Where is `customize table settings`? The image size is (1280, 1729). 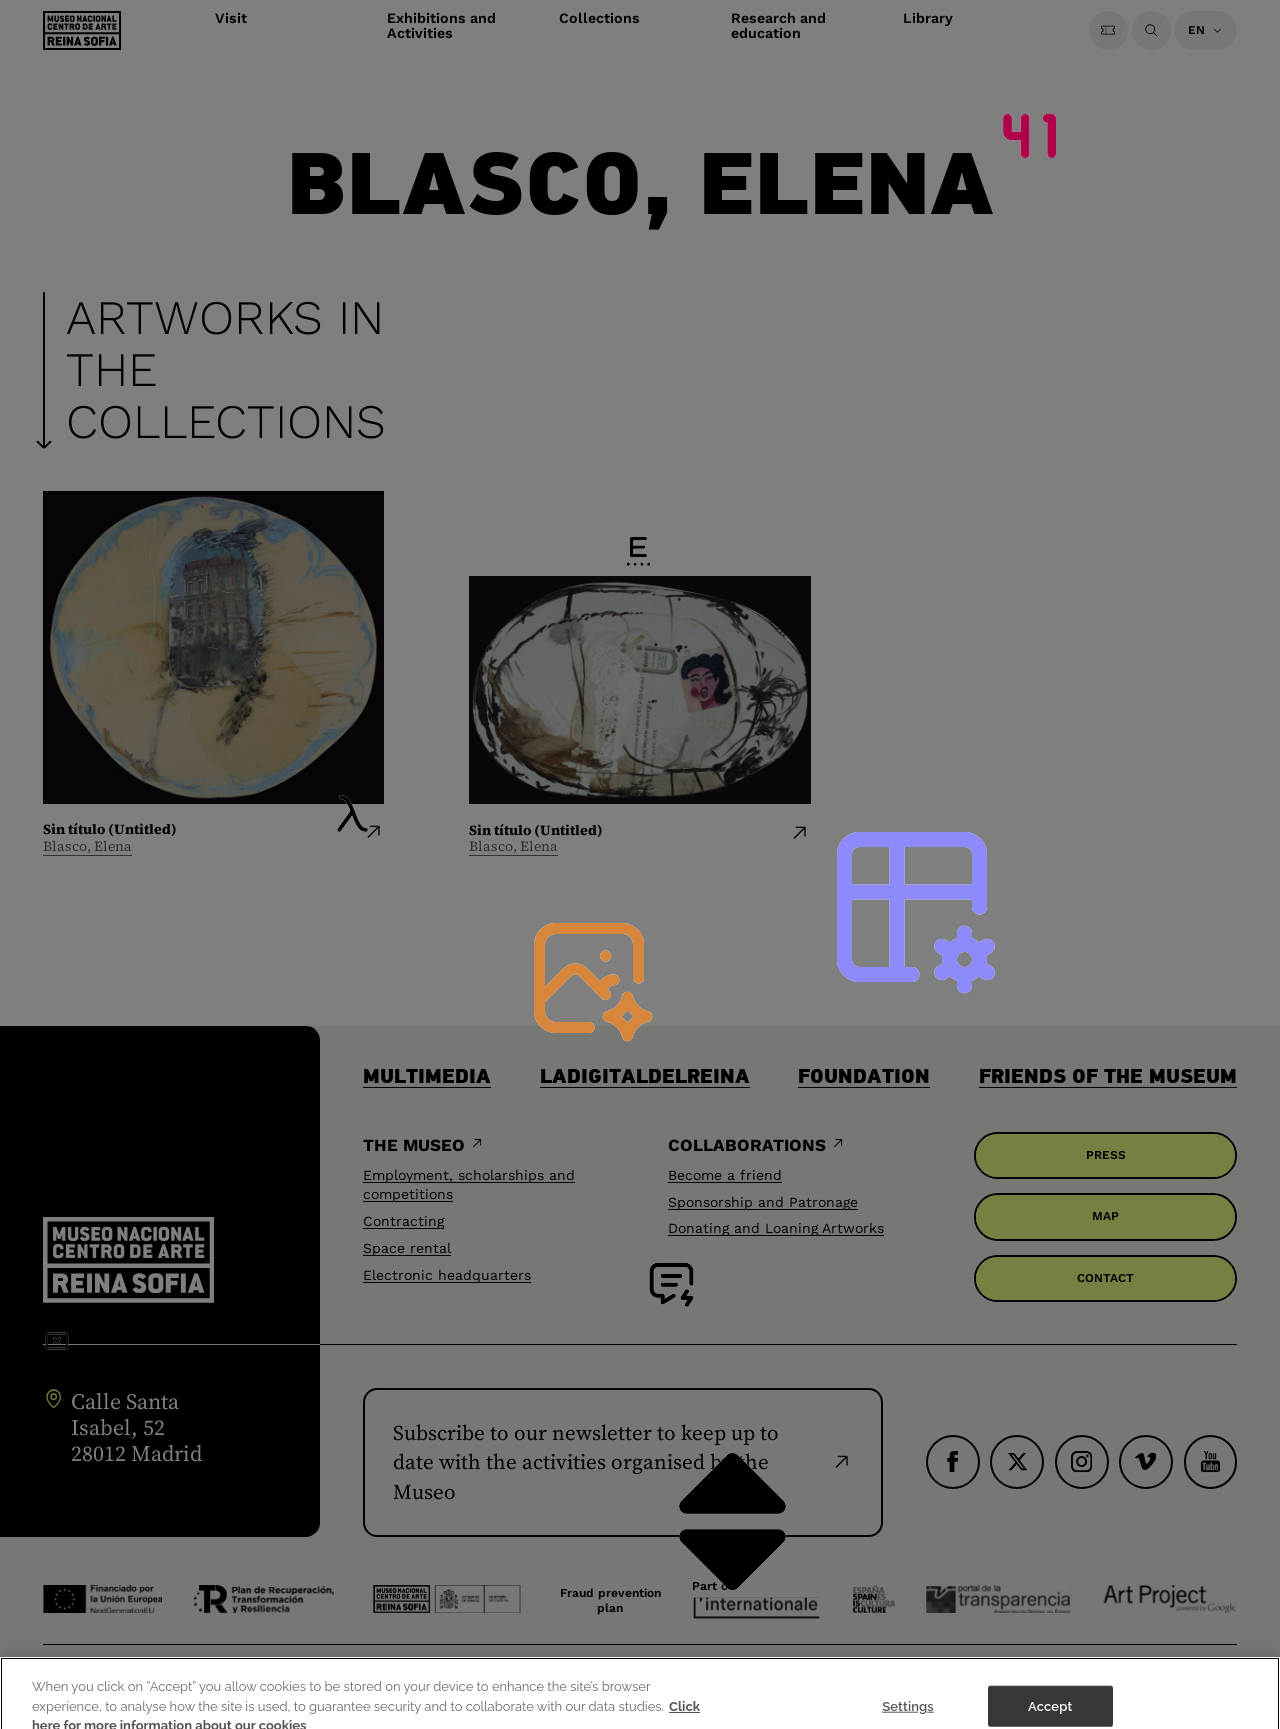
customize table settings is located at coordinates (912, 907).